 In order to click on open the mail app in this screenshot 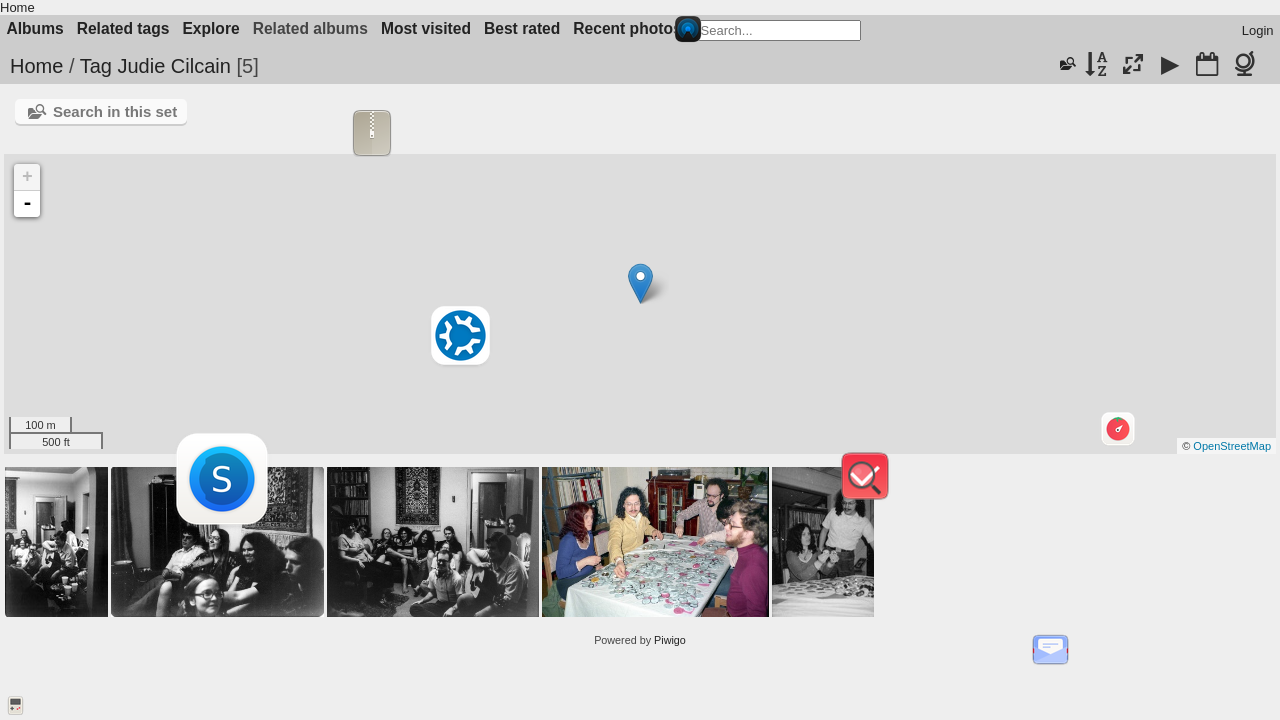, I will do `click(1050, 649)`.